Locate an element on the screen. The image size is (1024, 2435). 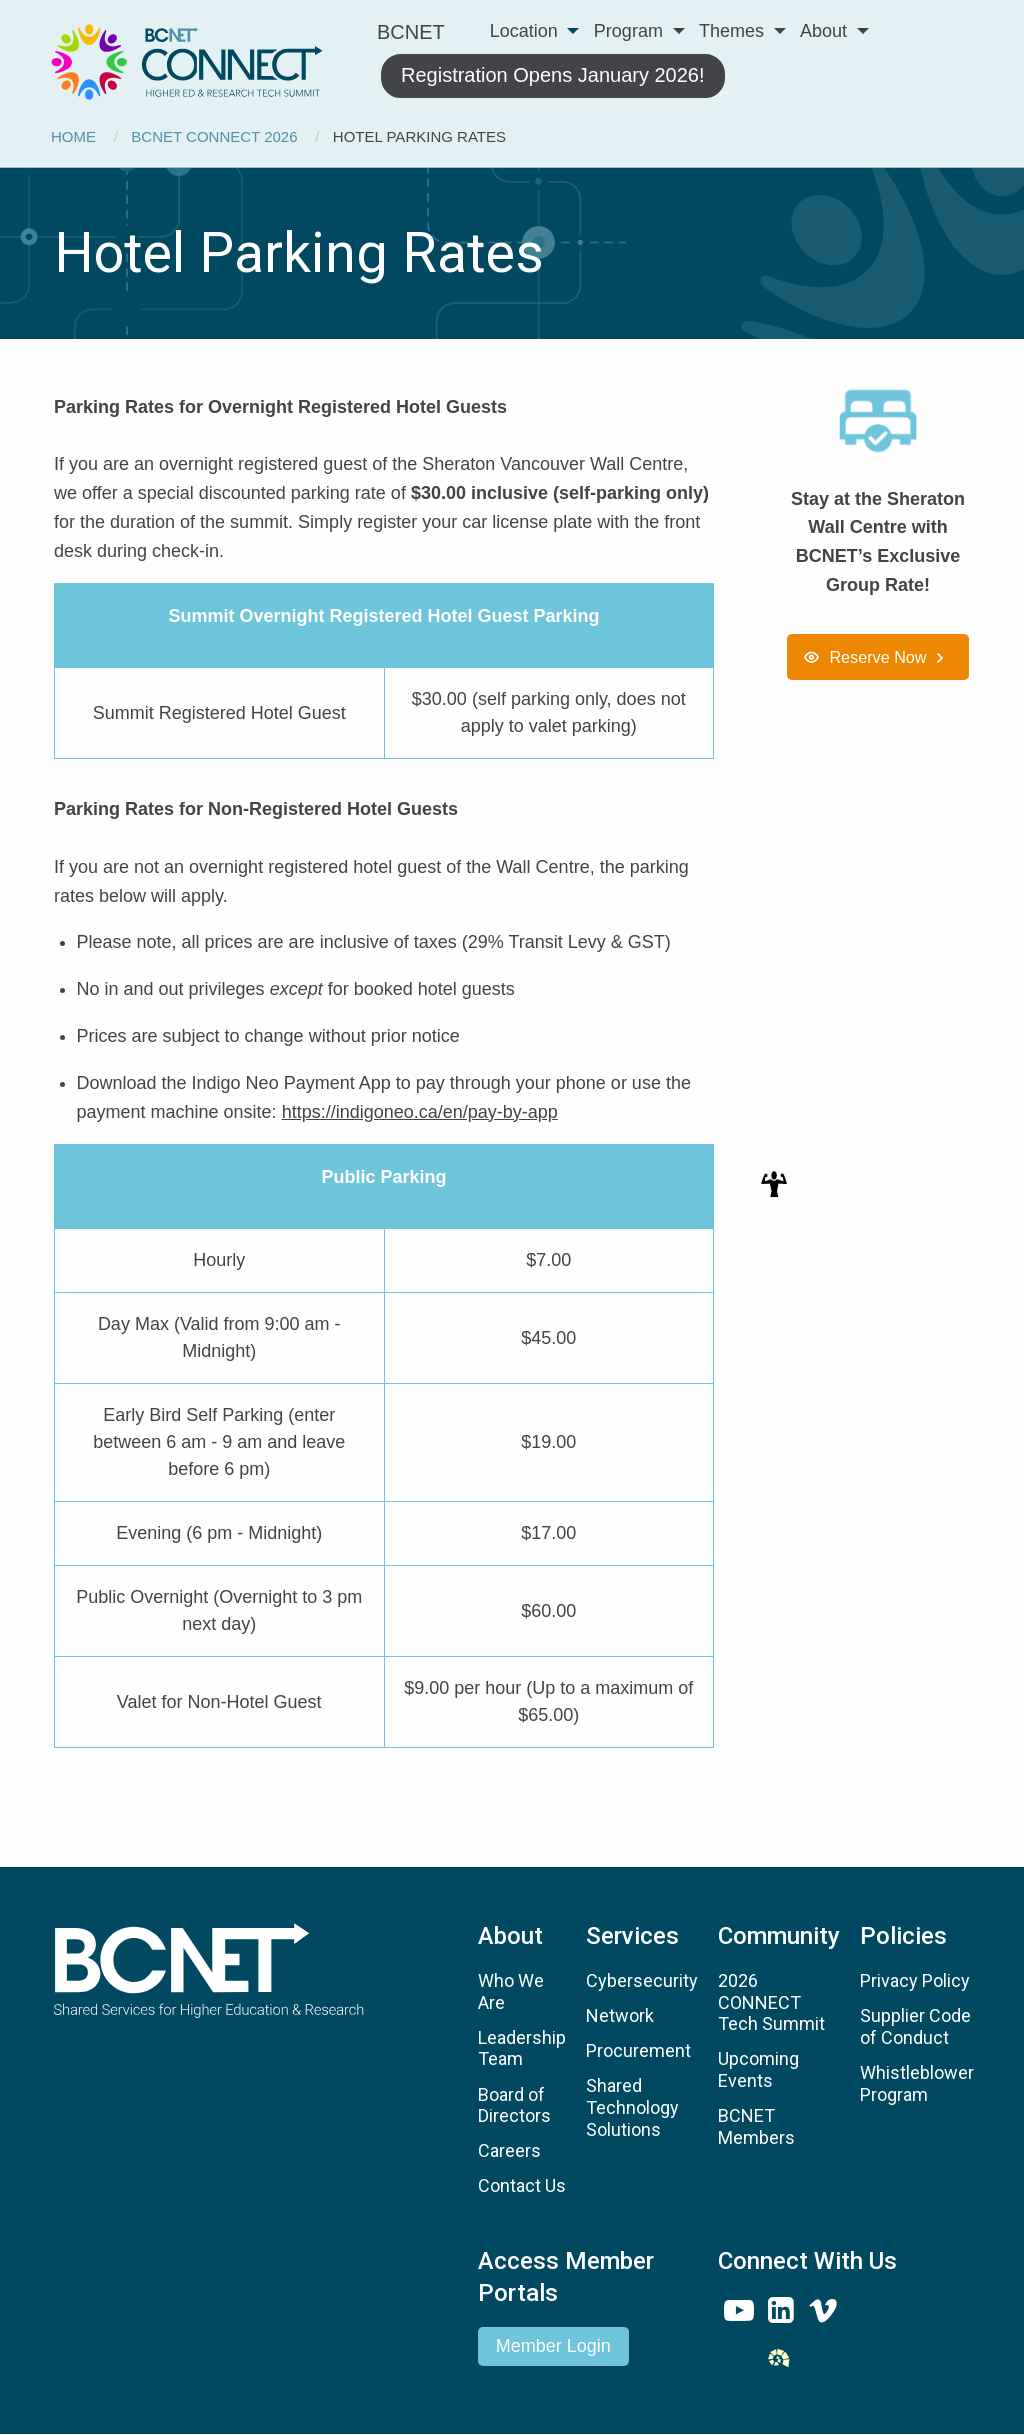
decorative shell or fossil collectible item is located at coordinates (779, 2358).